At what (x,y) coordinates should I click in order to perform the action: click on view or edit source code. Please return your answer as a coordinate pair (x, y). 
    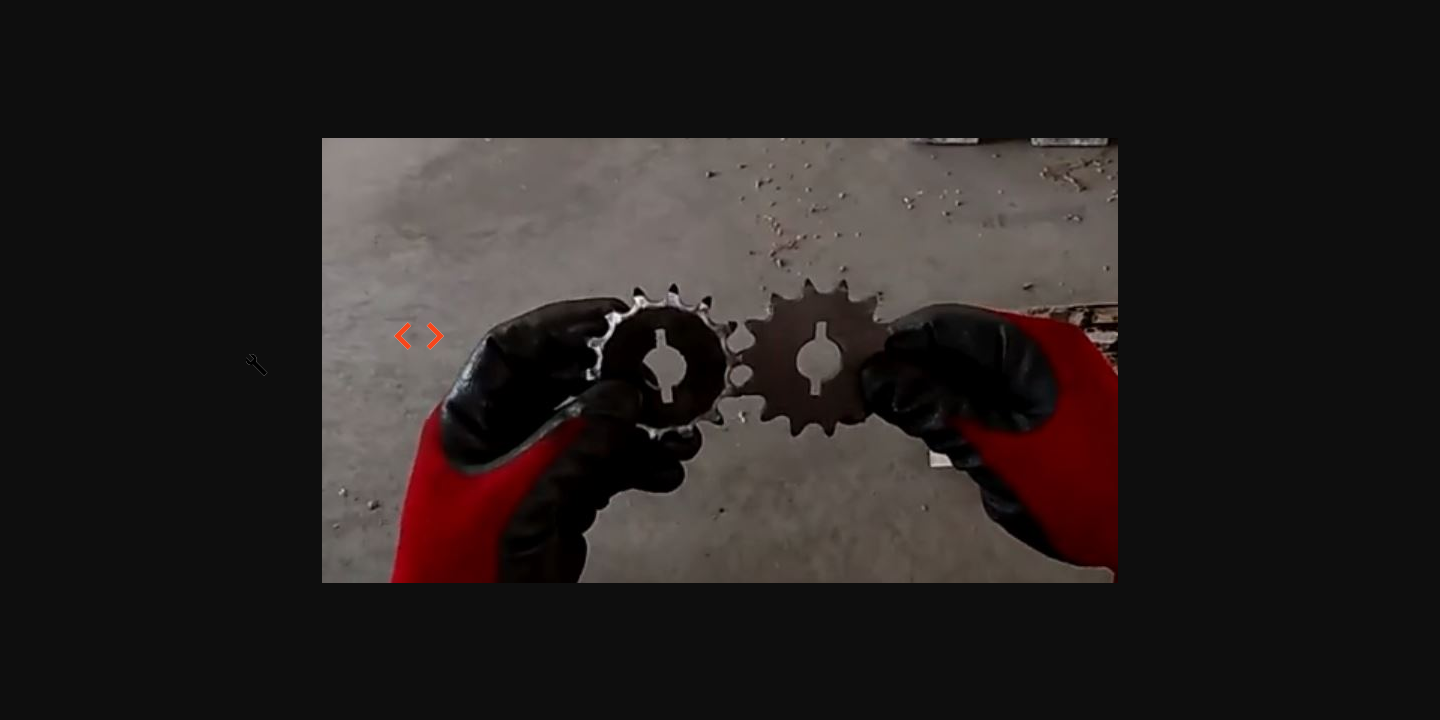
    Looking at the image, I should click on (419, 336).